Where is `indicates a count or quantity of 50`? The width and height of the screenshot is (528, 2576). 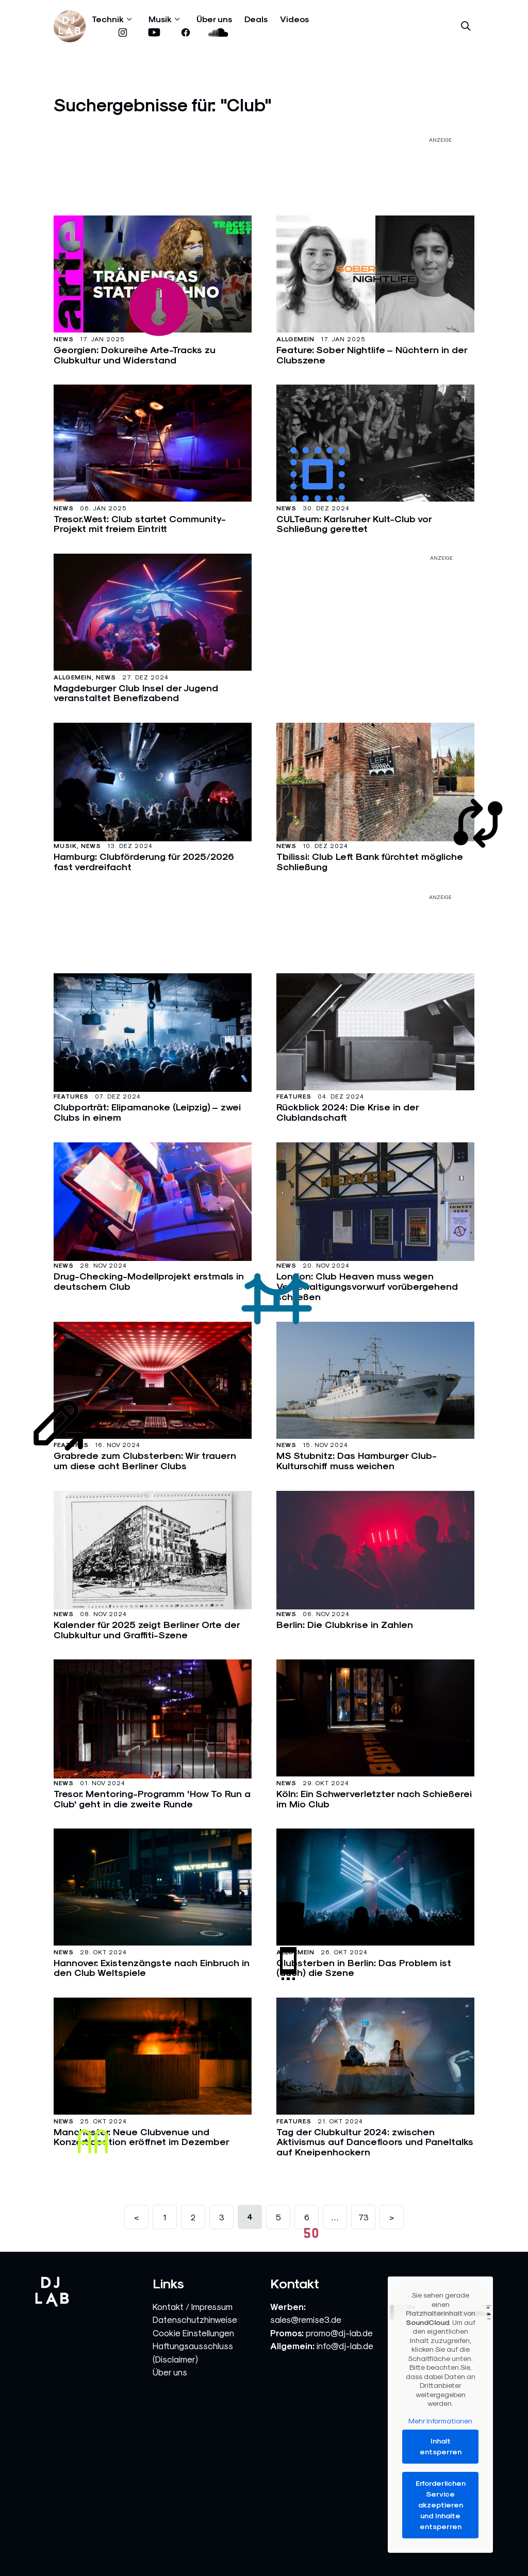 indicates a count or quantity of 50 is located at coordinates (311, 2233).